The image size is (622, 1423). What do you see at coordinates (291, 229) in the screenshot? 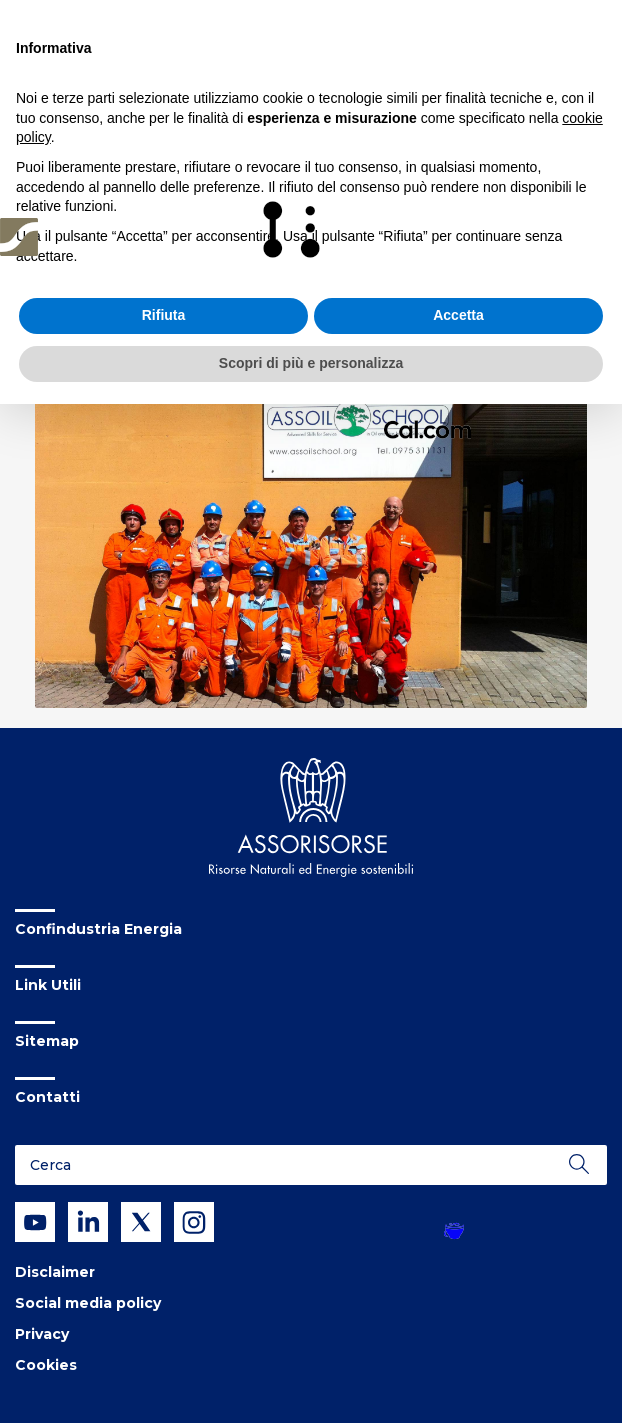
I see `indicates a draft pull request in a git repository` at bounding box center [291, 229].